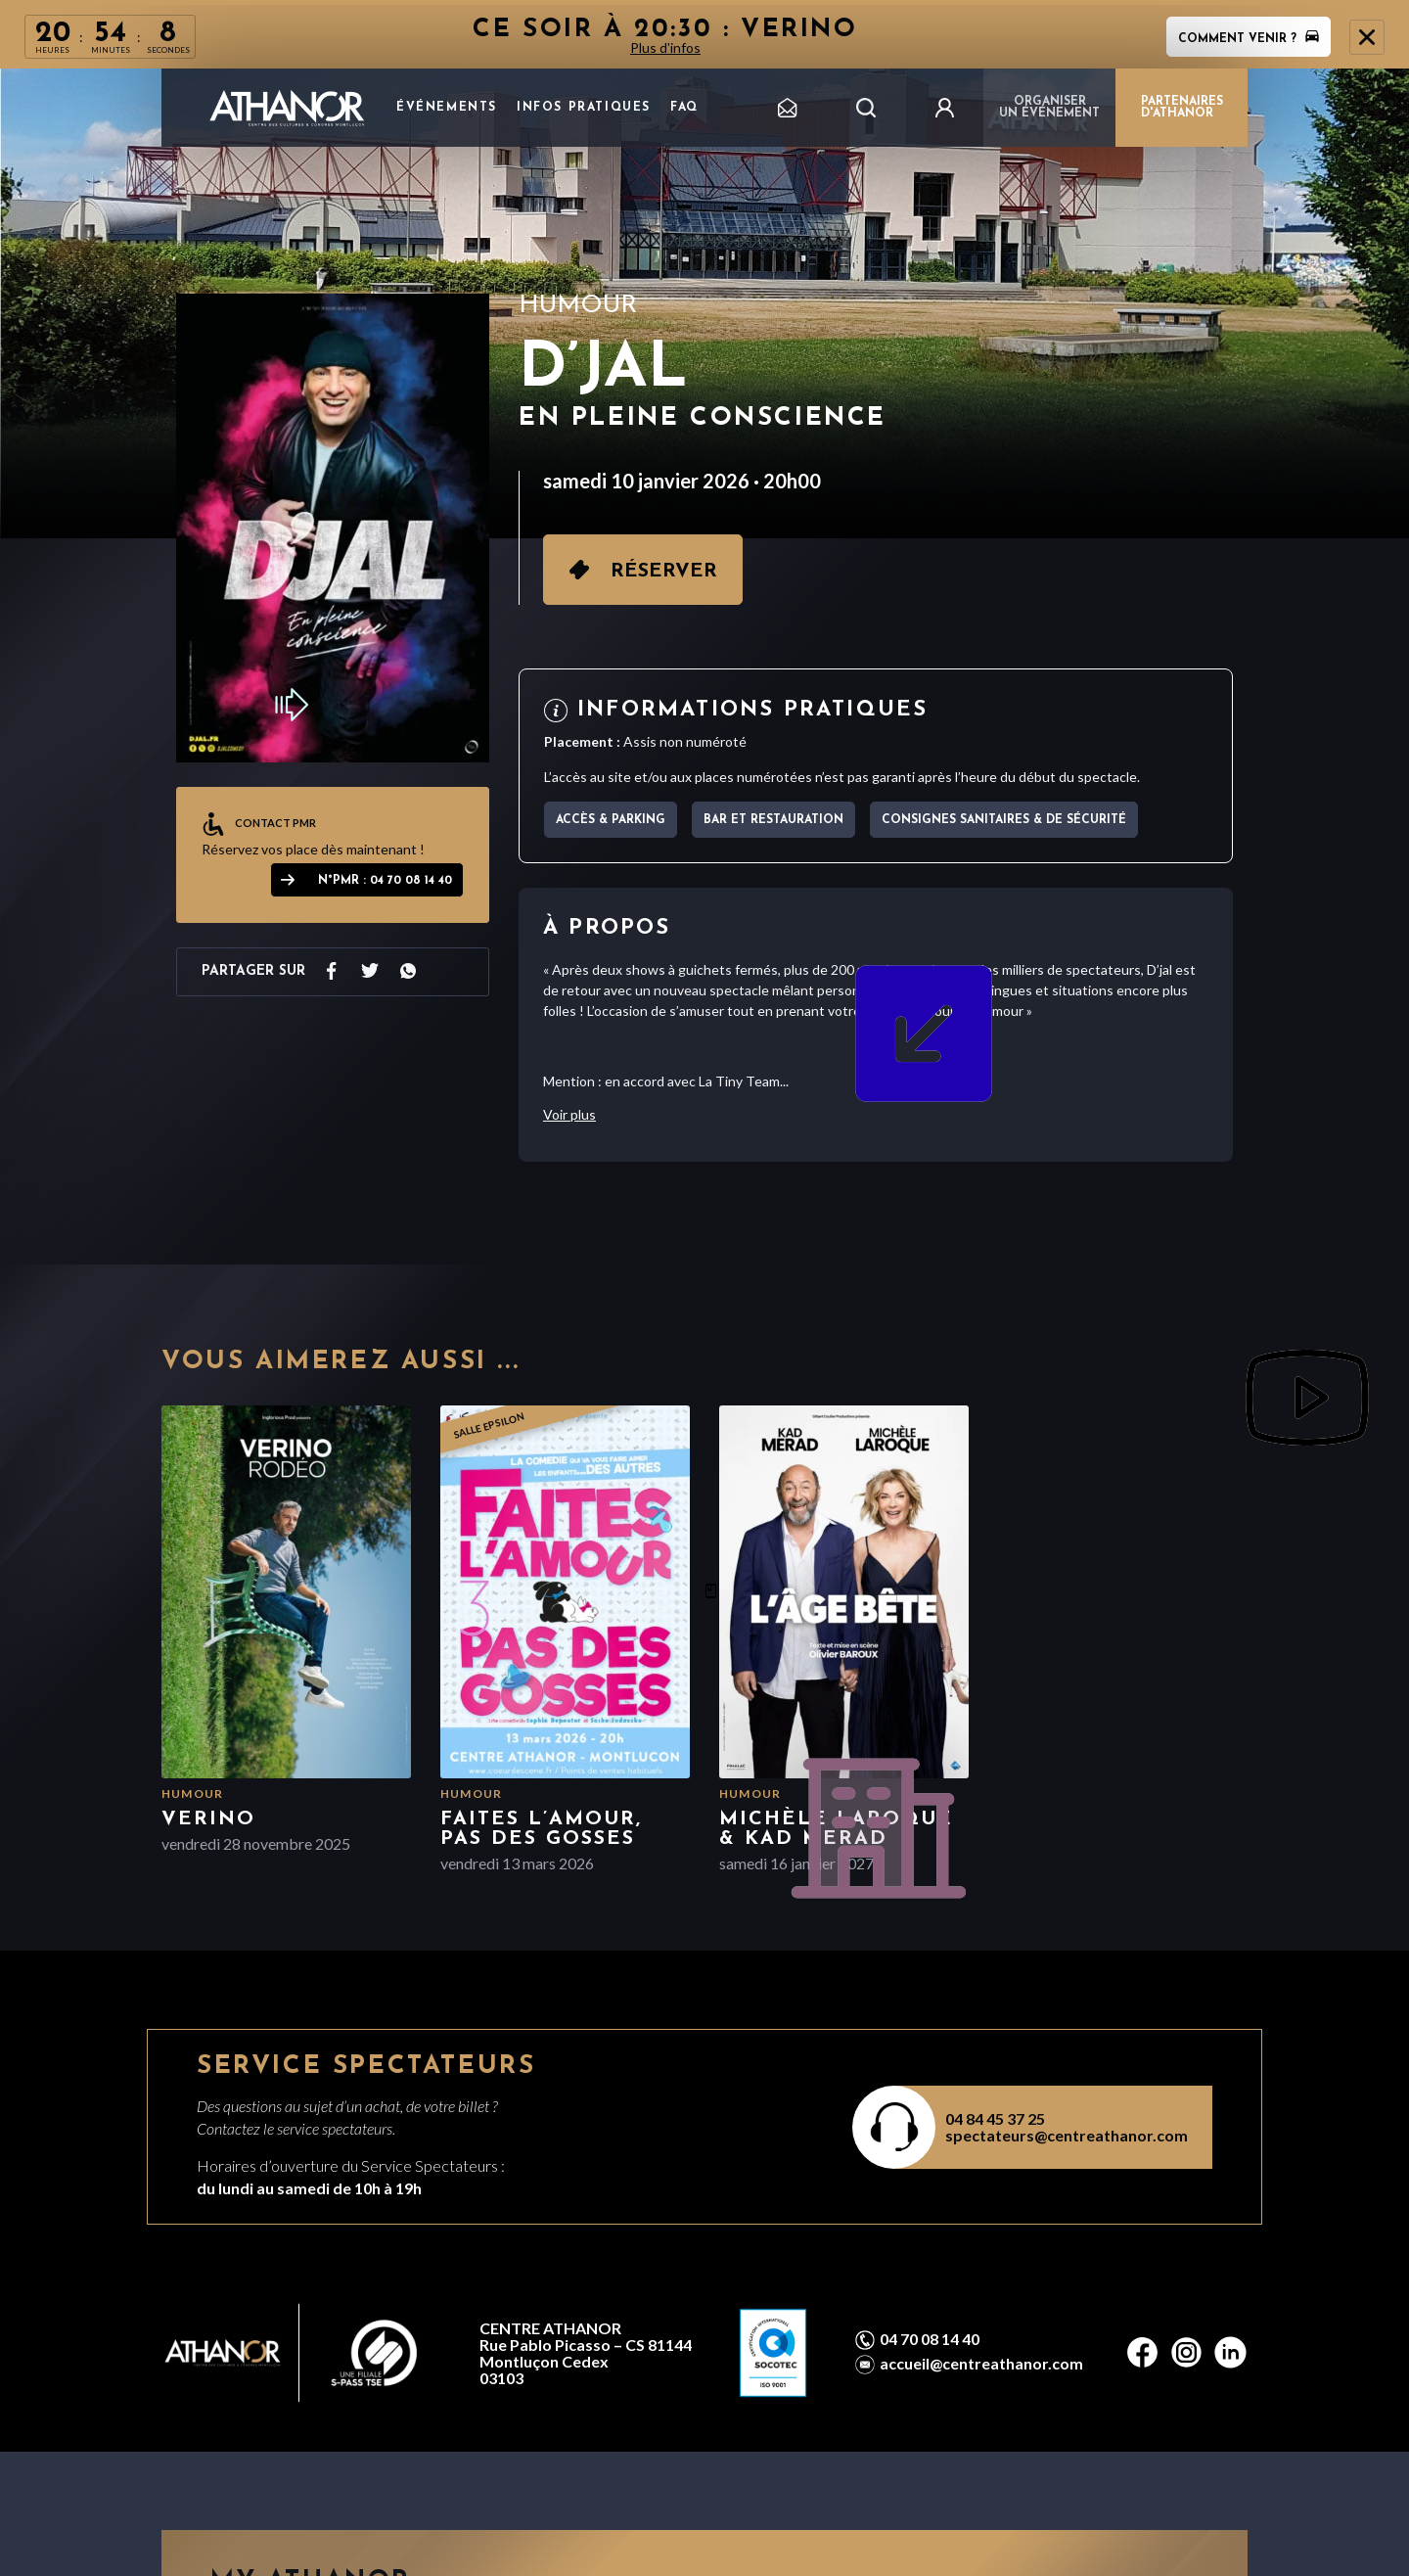 The height and width of the screenshot is (2576, 1409). I want to click on indicates step three in a multi-step process, so click(475, 1608).